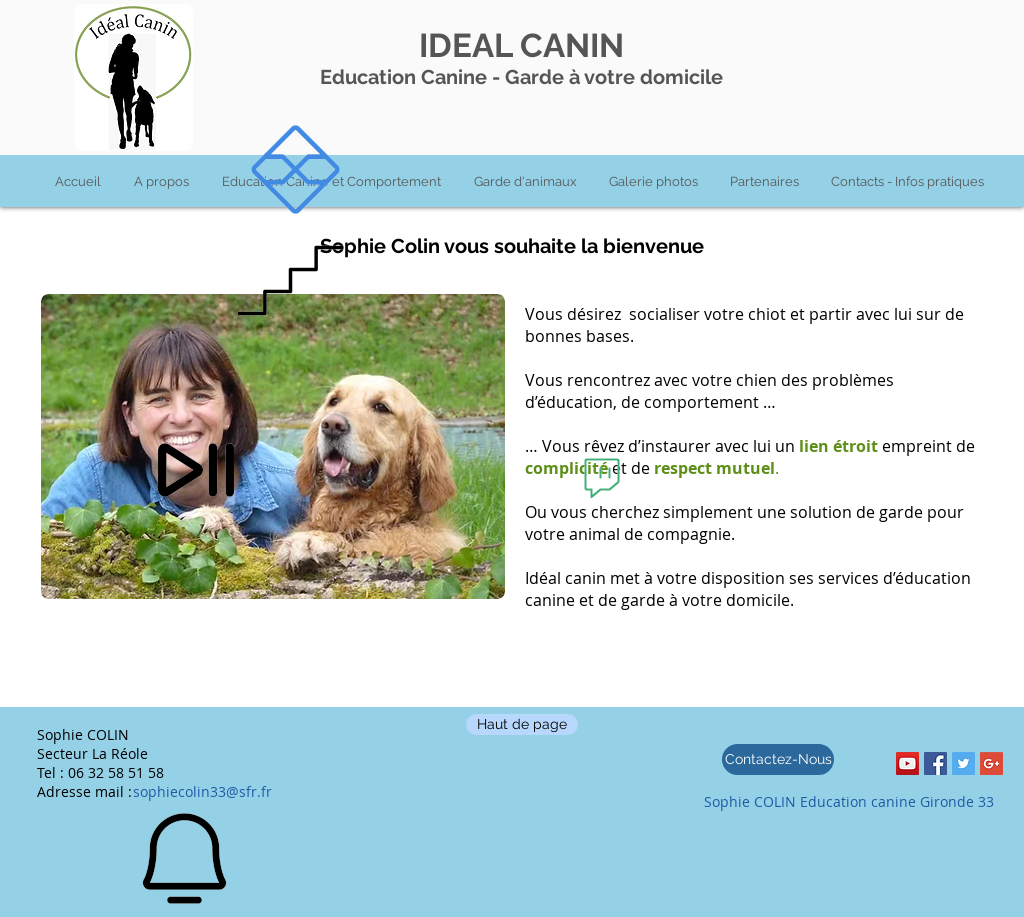 This screenshot has width=1024, height=917. What do you see at coordinates (196, 470) in the screenshot?
I see `toggle between play and pause for media playback` at bounding box center [196, 470].